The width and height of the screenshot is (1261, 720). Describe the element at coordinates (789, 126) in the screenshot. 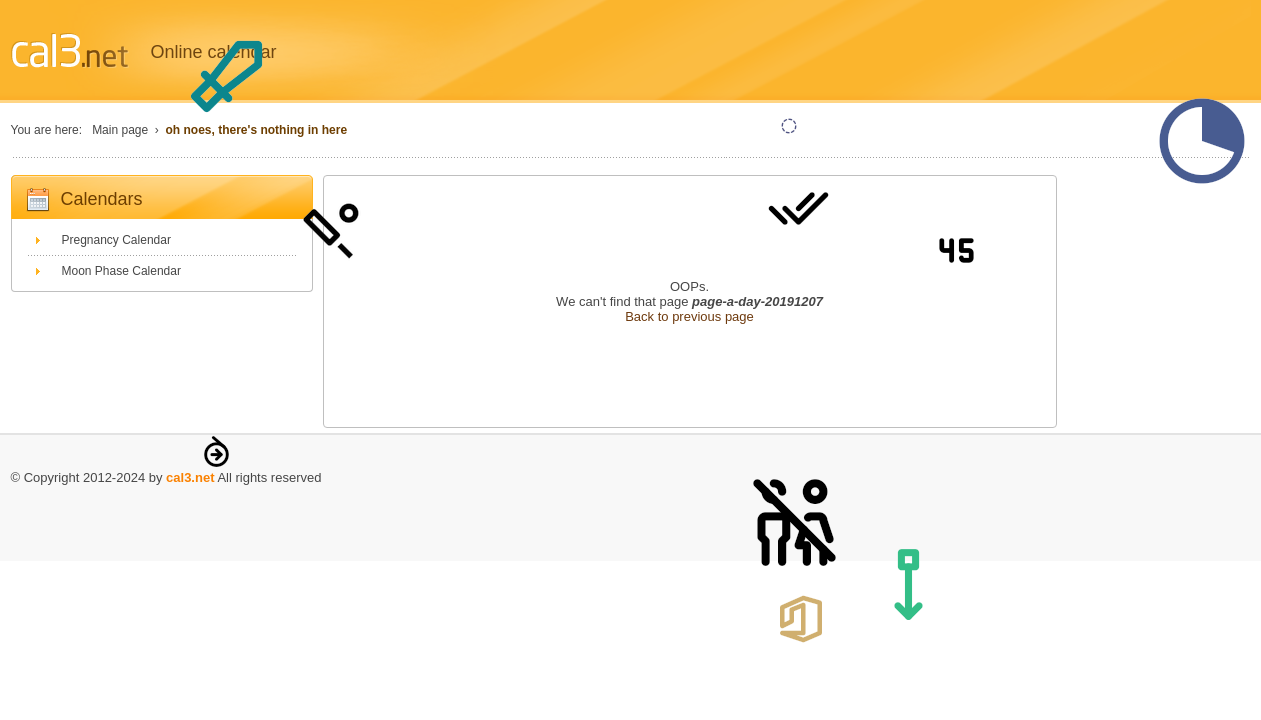

I see `indicates loading or processing in progress` at that location.